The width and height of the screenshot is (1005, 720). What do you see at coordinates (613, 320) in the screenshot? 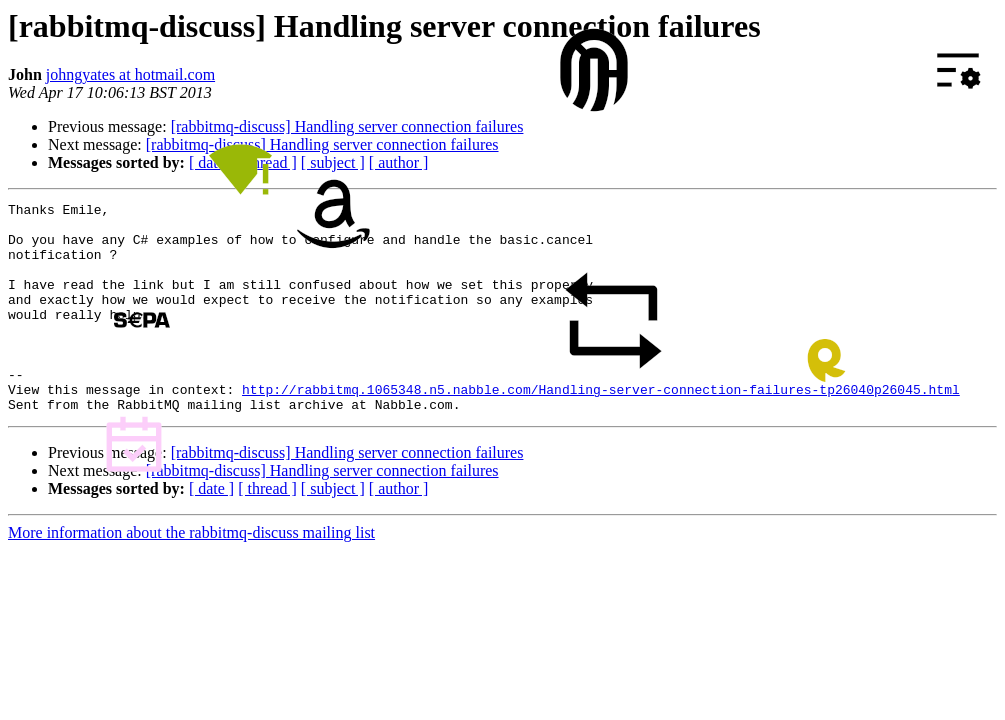
I see `enable repeat playback mode` at bounding box center [613, 320].